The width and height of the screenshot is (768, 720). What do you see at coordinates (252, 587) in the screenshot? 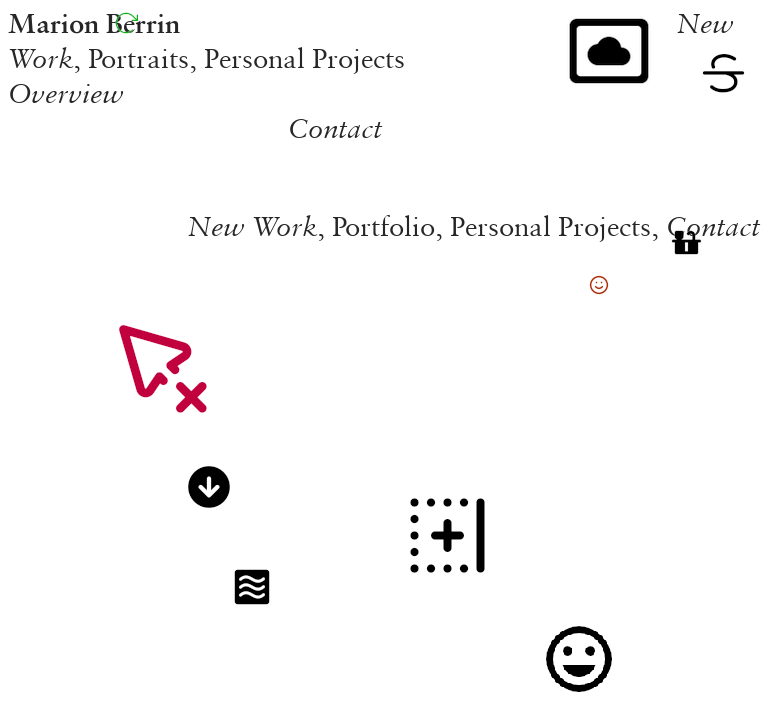
I see `indicates water or aquatic features` at bounding box center [252, 587].